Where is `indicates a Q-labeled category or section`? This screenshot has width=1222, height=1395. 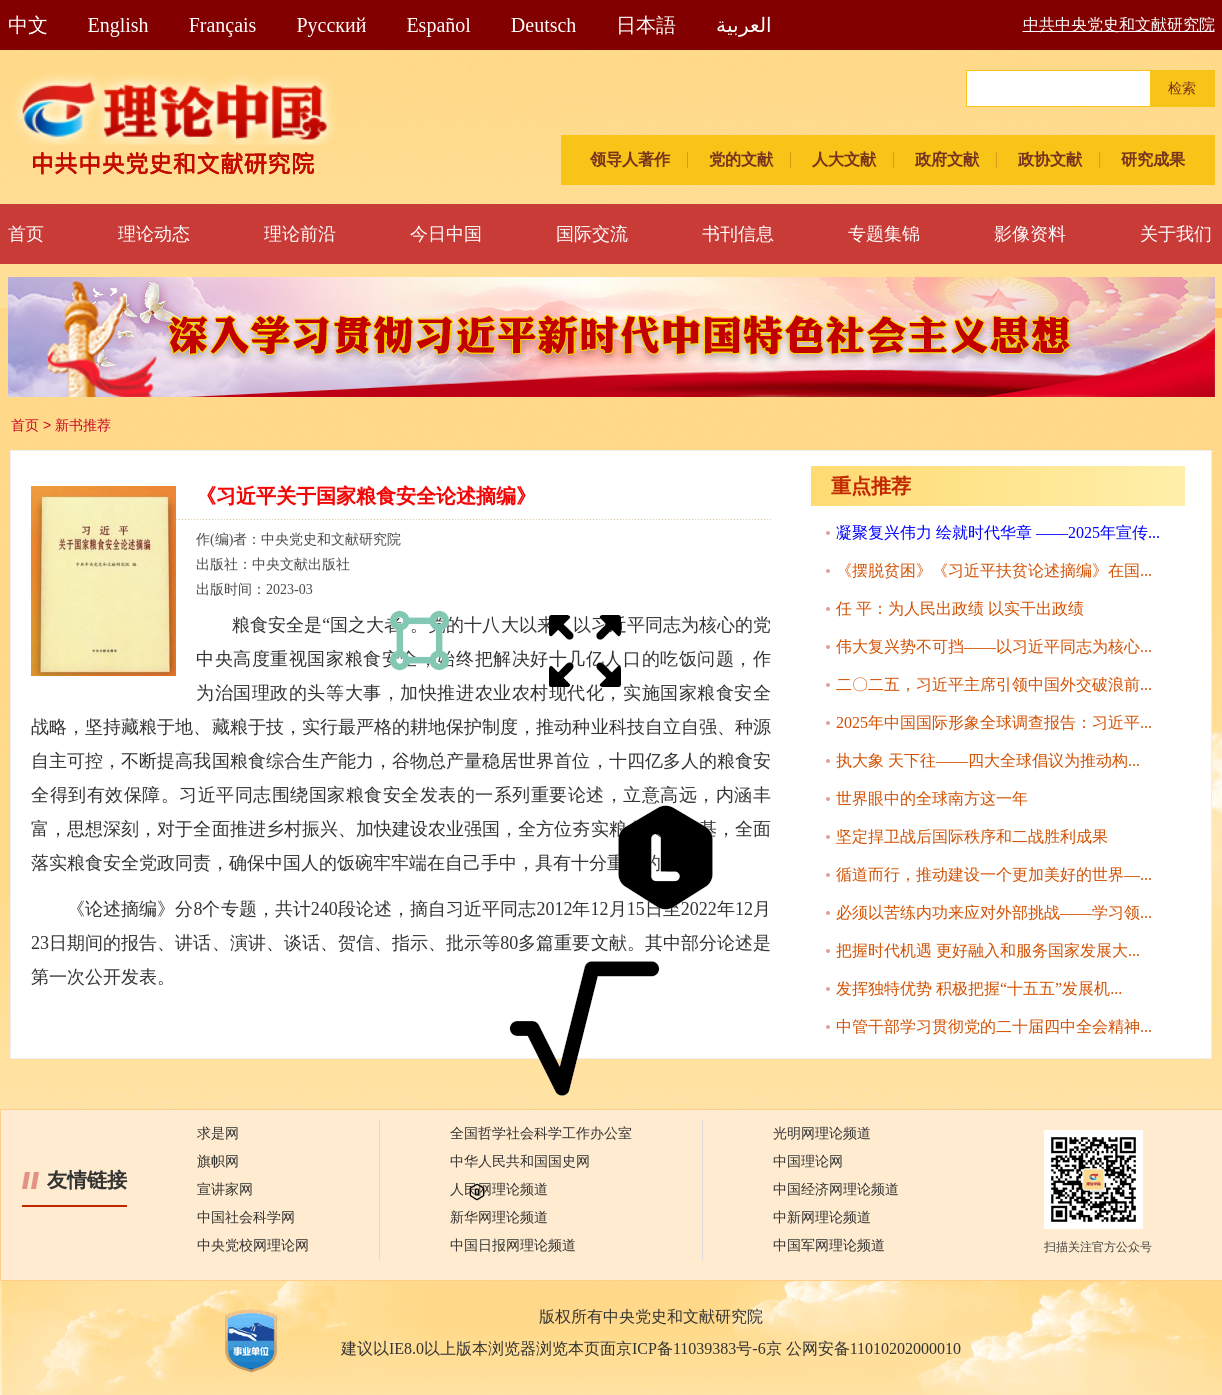
indicates a Q-labeled category or section is located at coordinates (477, 1192).